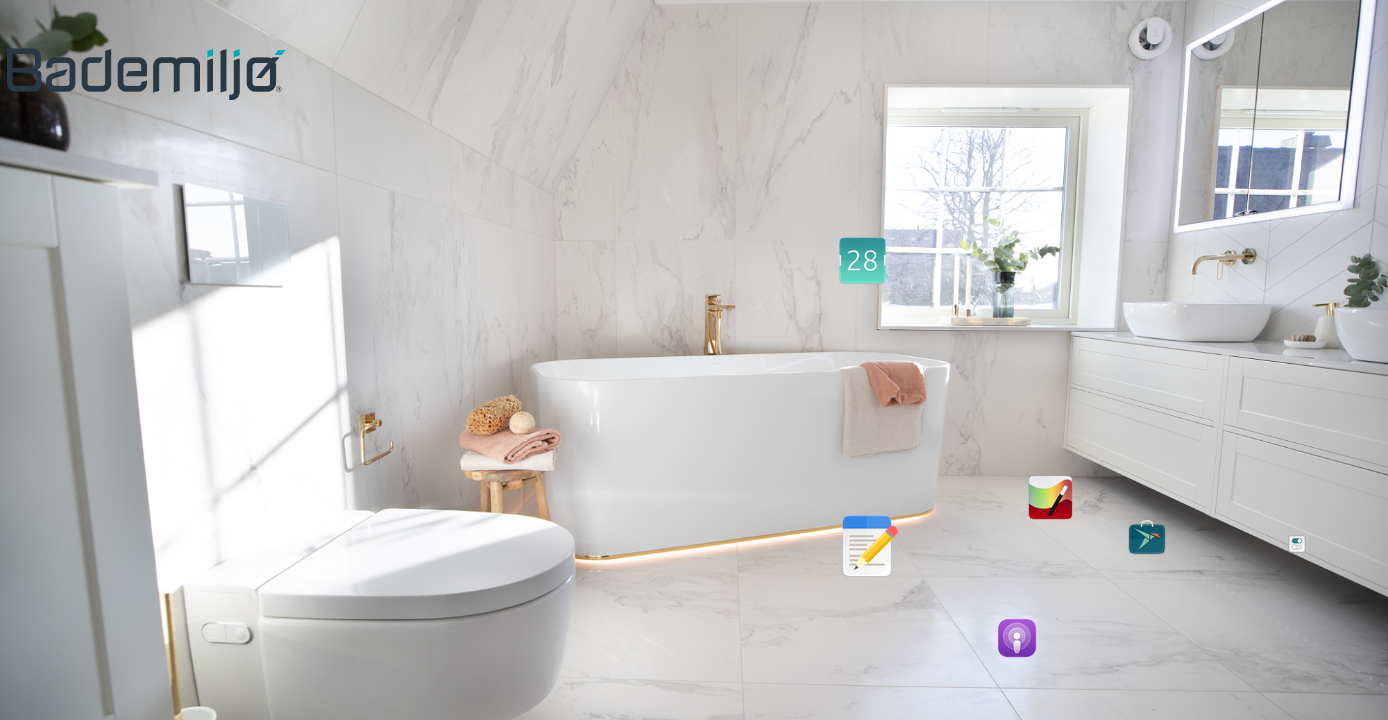 This screenshot has width=1388, height=720. I want to click on open the apple podcasts app, so click(1017, 638).